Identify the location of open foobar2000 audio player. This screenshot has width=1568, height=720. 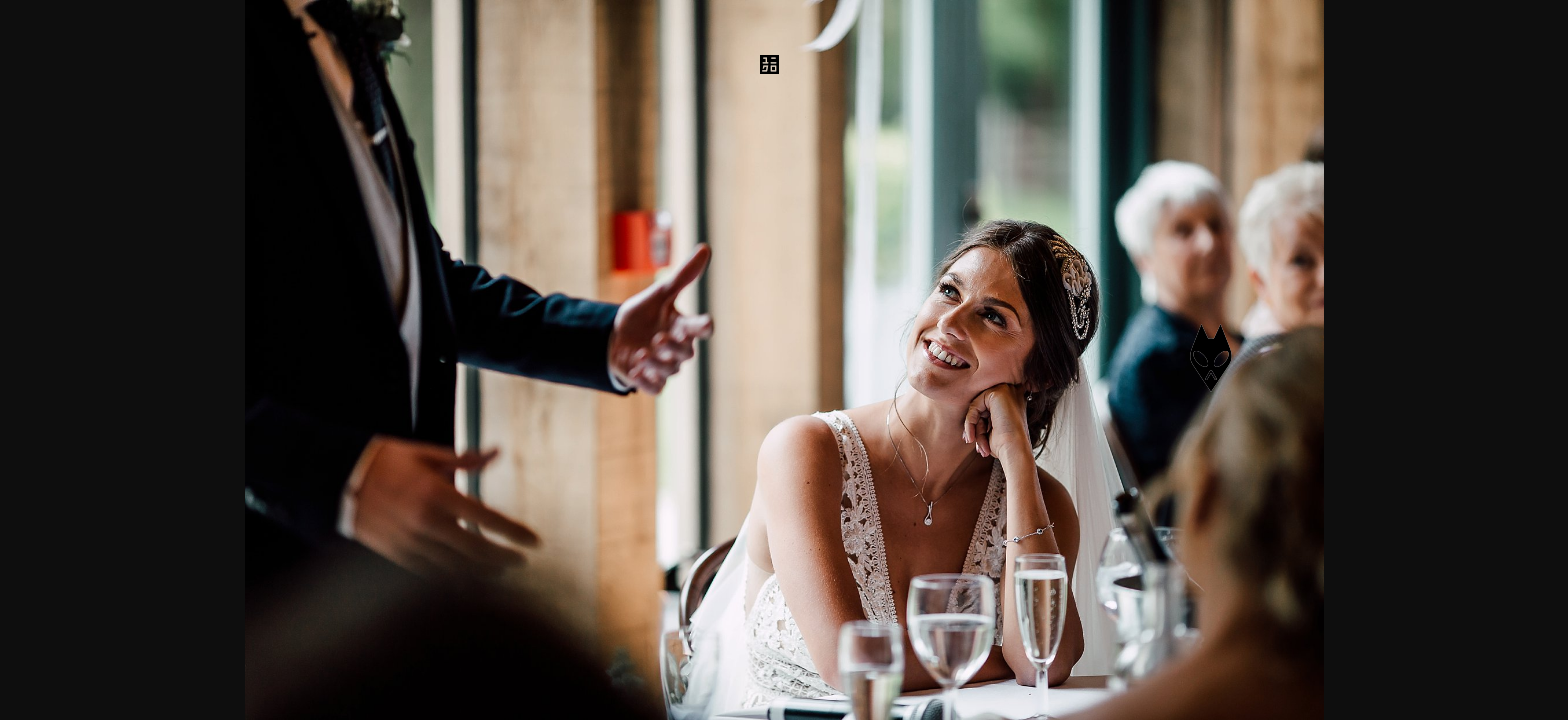
(1211, 358).